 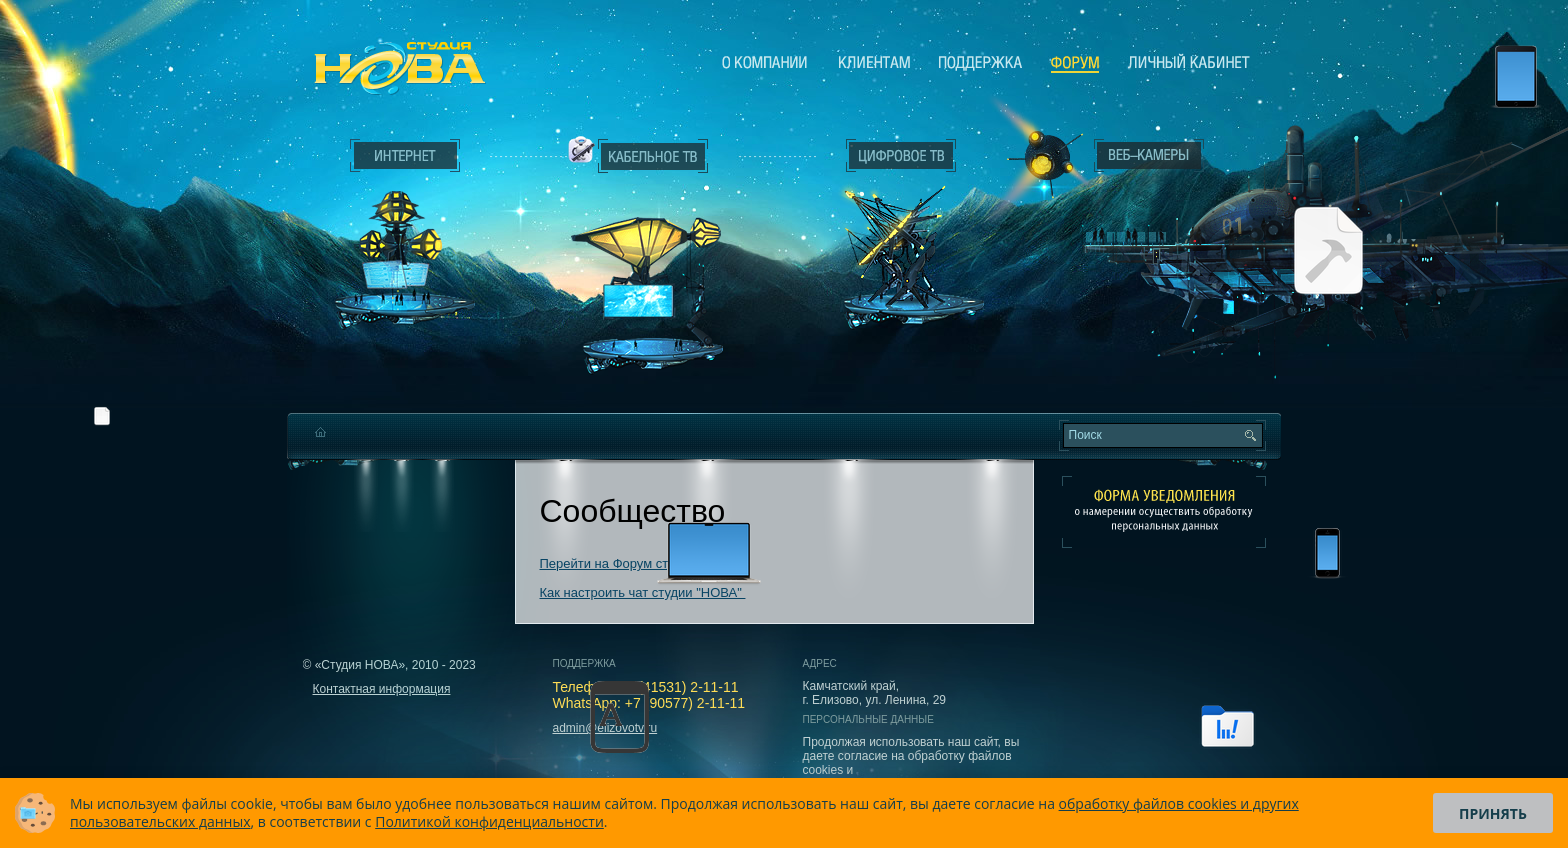 I want to click on connected iPhone device, so click(x=1327, y=553).